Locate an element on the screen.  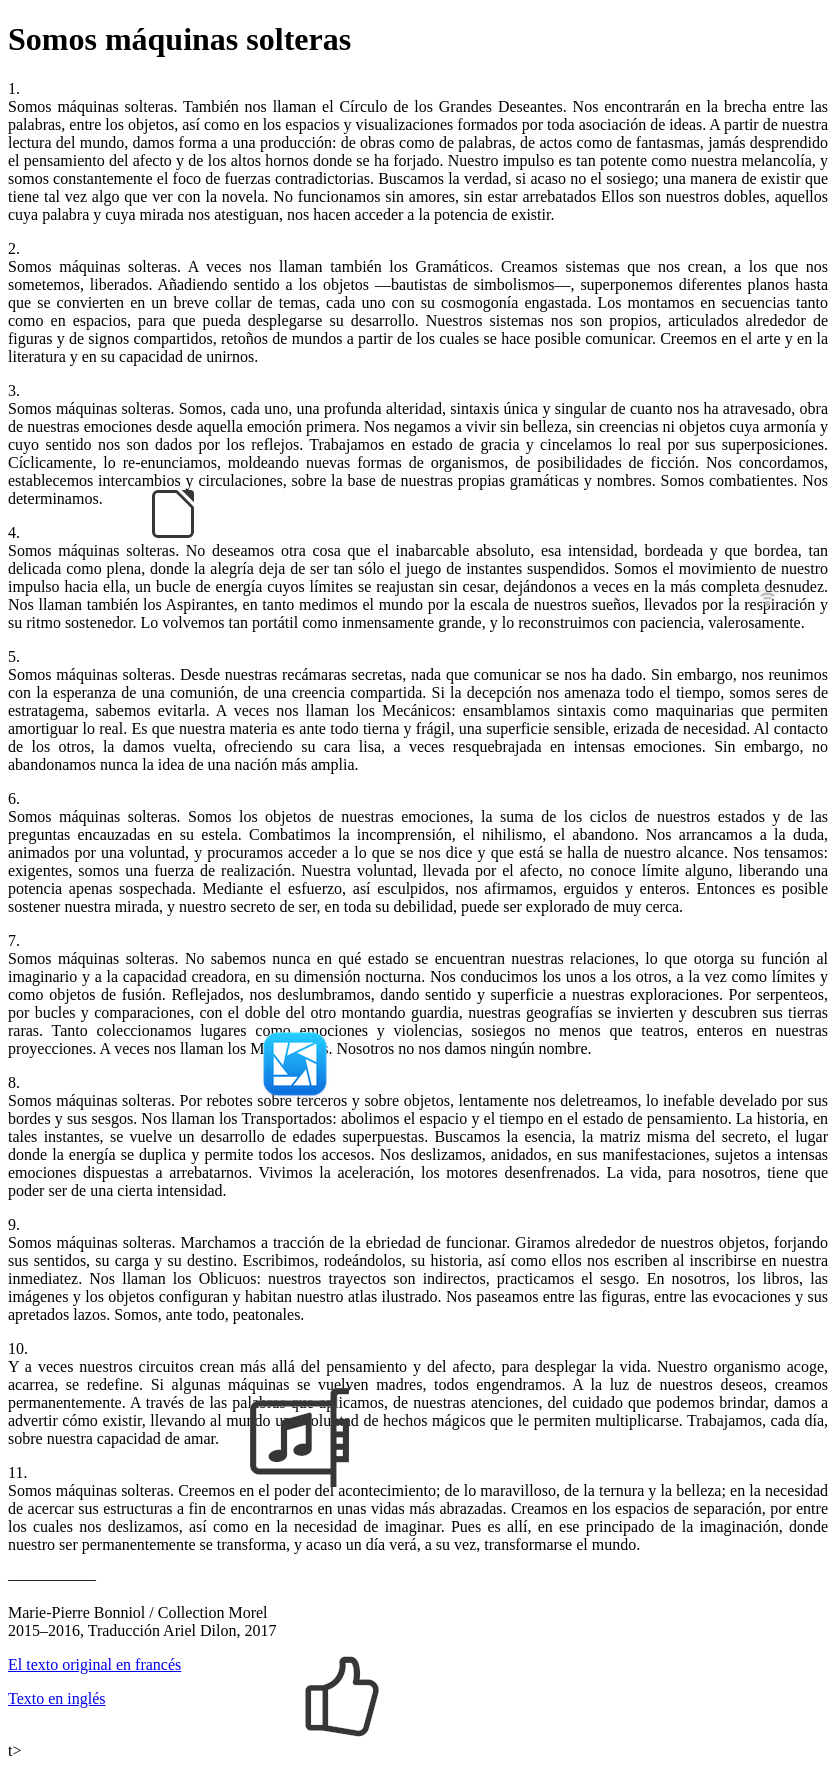
open Lens, a Kubernetes IDE for managing clusters is located at coordinates (295, 1064).